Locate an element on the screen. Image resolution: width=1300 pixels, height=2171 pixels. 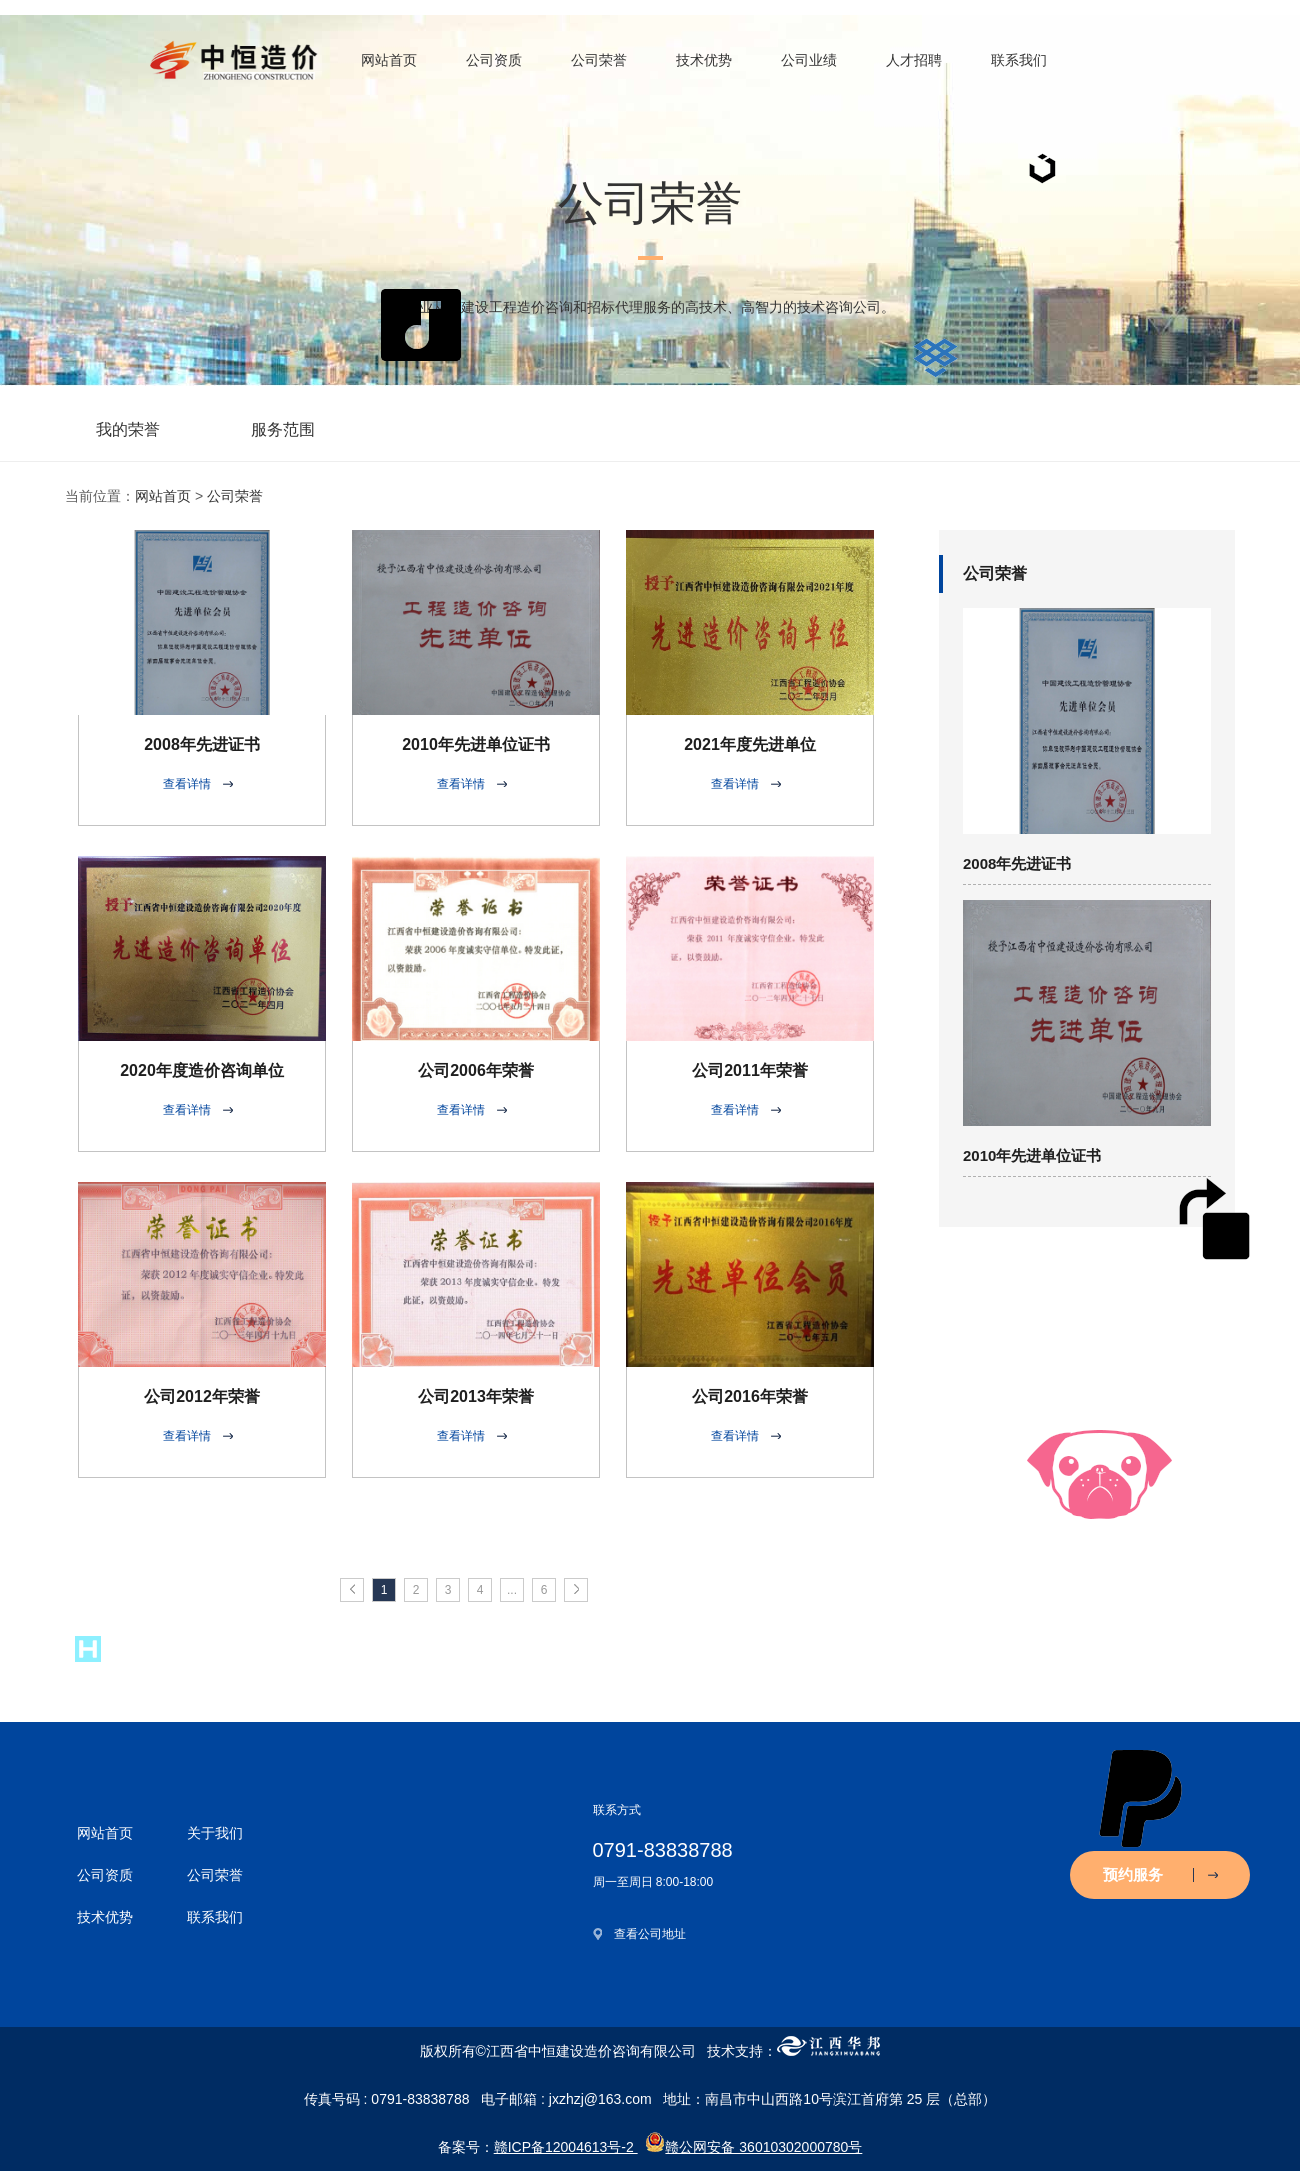
play or access music files is located at coordinates (421, 325).